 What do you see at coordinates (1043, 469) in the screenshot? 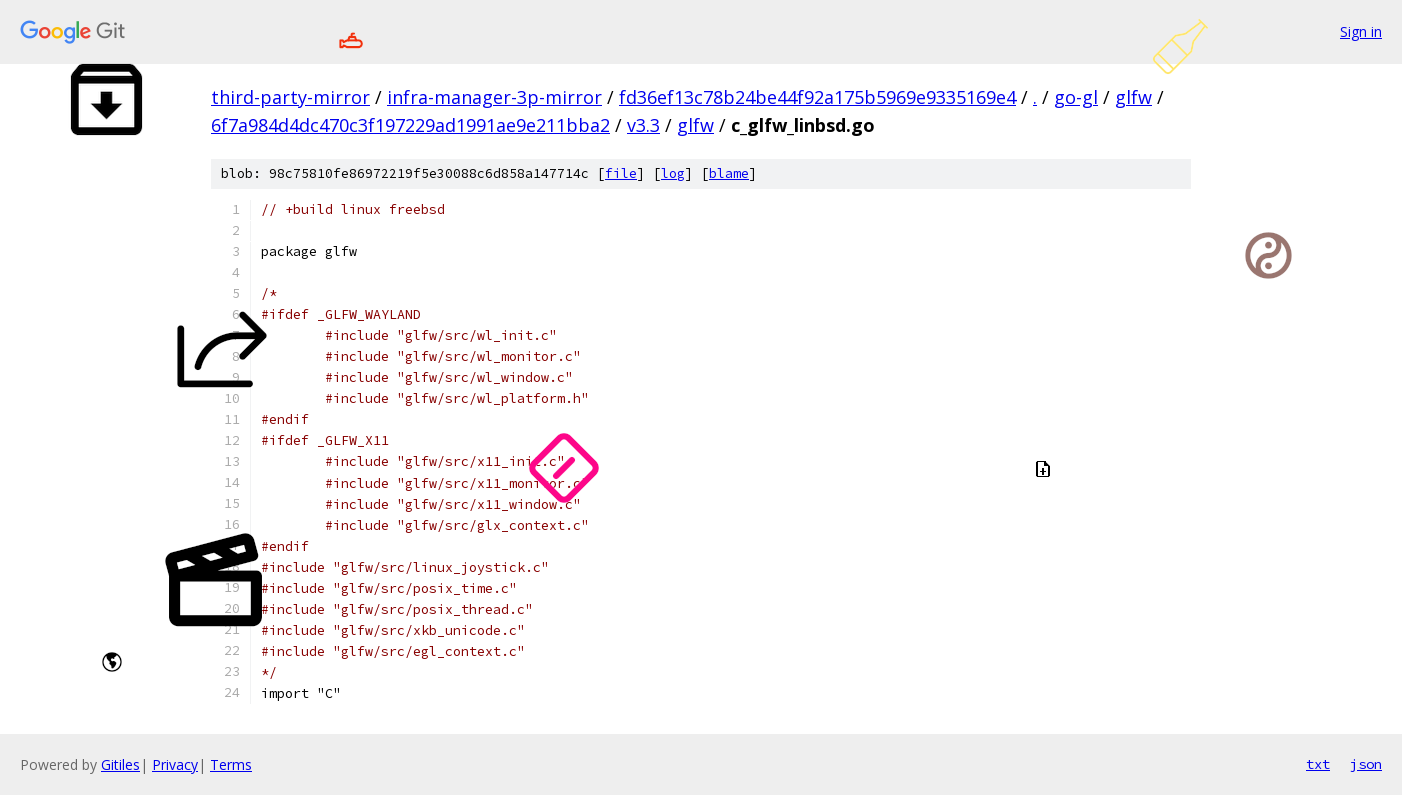
I see `create a new note or document` at bounding box center [1043, 469].